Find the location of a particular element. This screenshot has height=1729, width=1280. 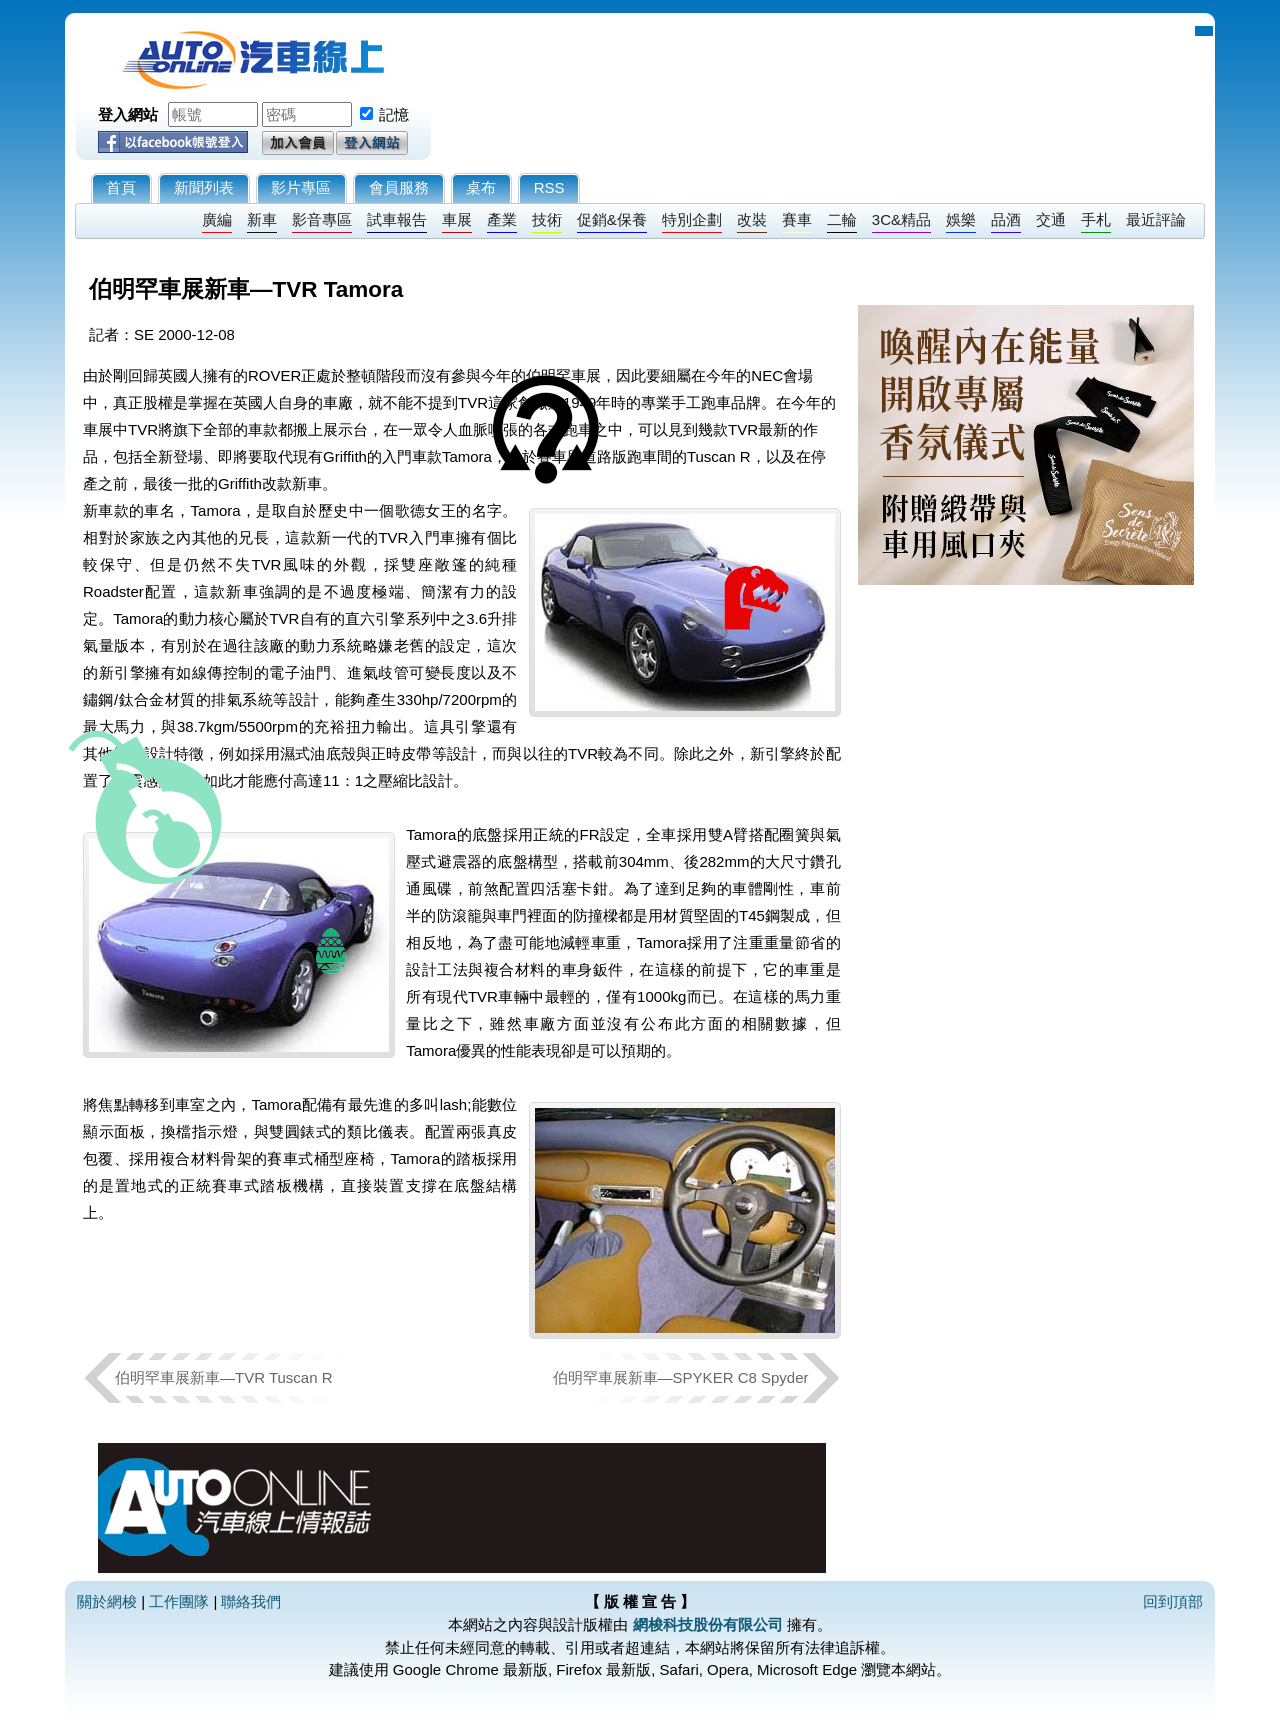

dinosaur or t-rex character selection is located at coordinates (756, 597).